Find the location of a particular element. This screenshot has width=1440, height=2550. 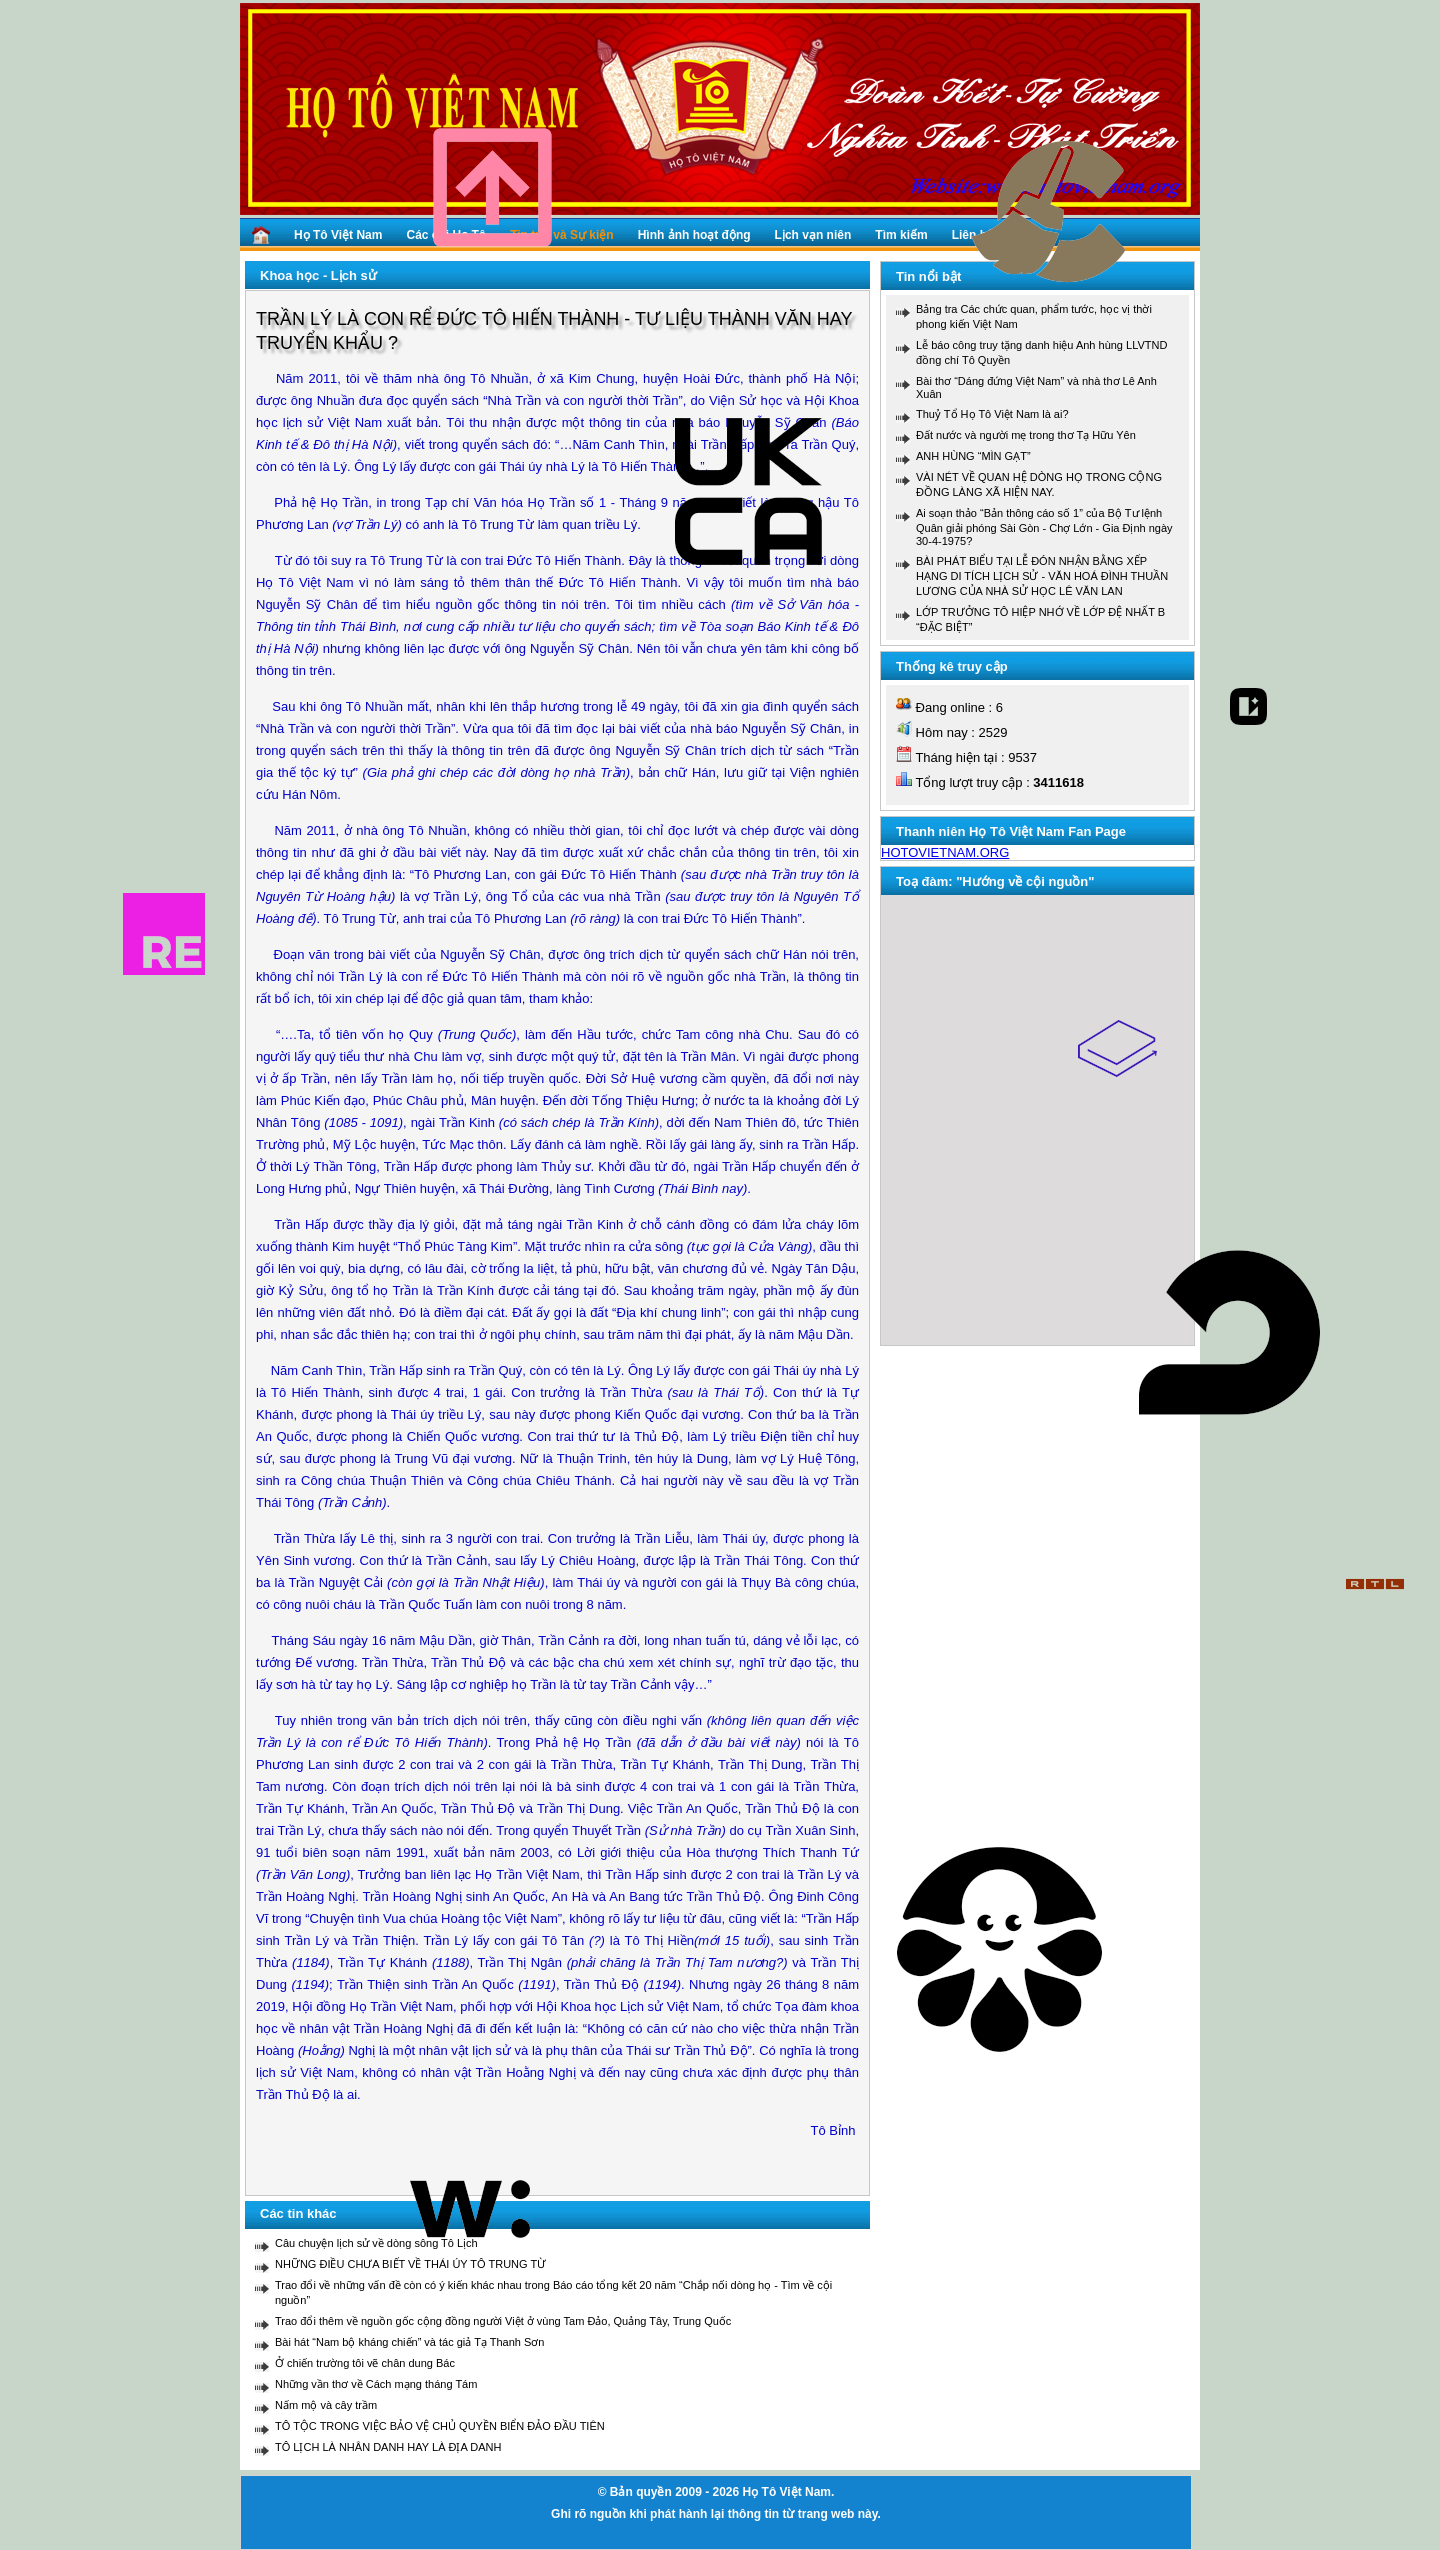

RTL media company logo is located at coordinates (1375, 1584).